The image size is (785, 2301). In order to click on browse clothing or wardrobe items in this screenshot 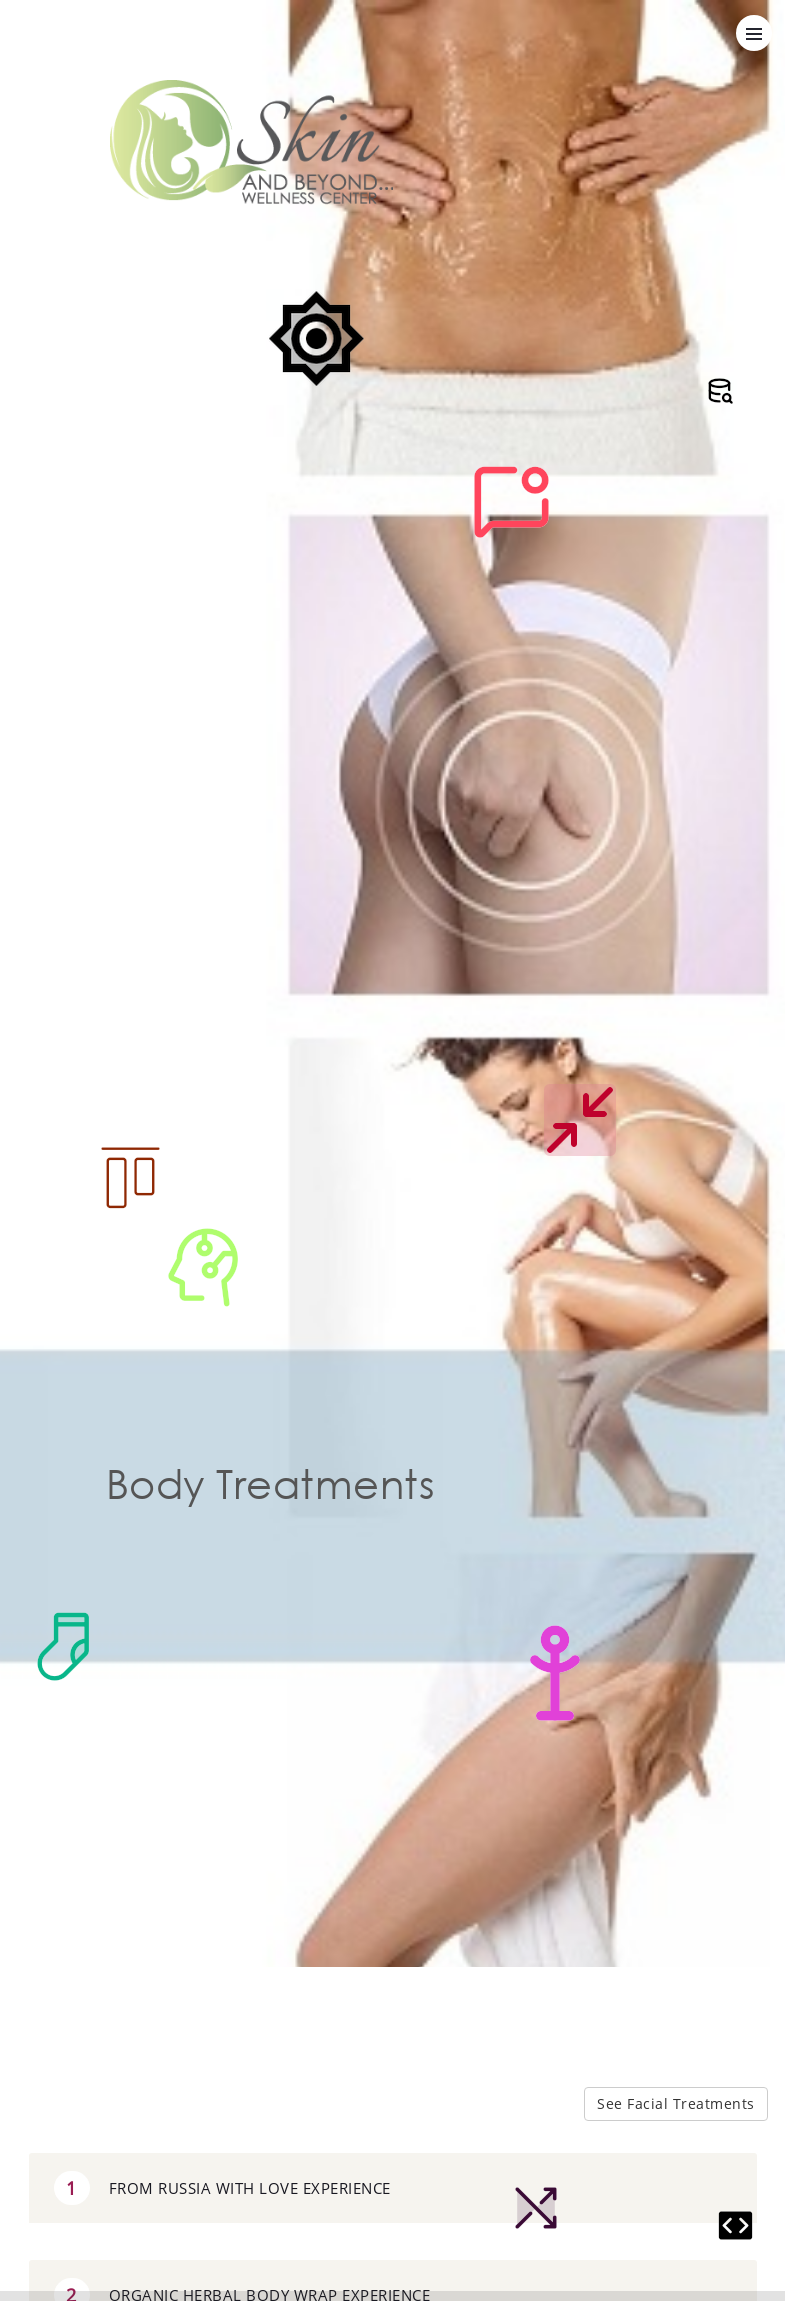, I will do `click(555, 1673)`.